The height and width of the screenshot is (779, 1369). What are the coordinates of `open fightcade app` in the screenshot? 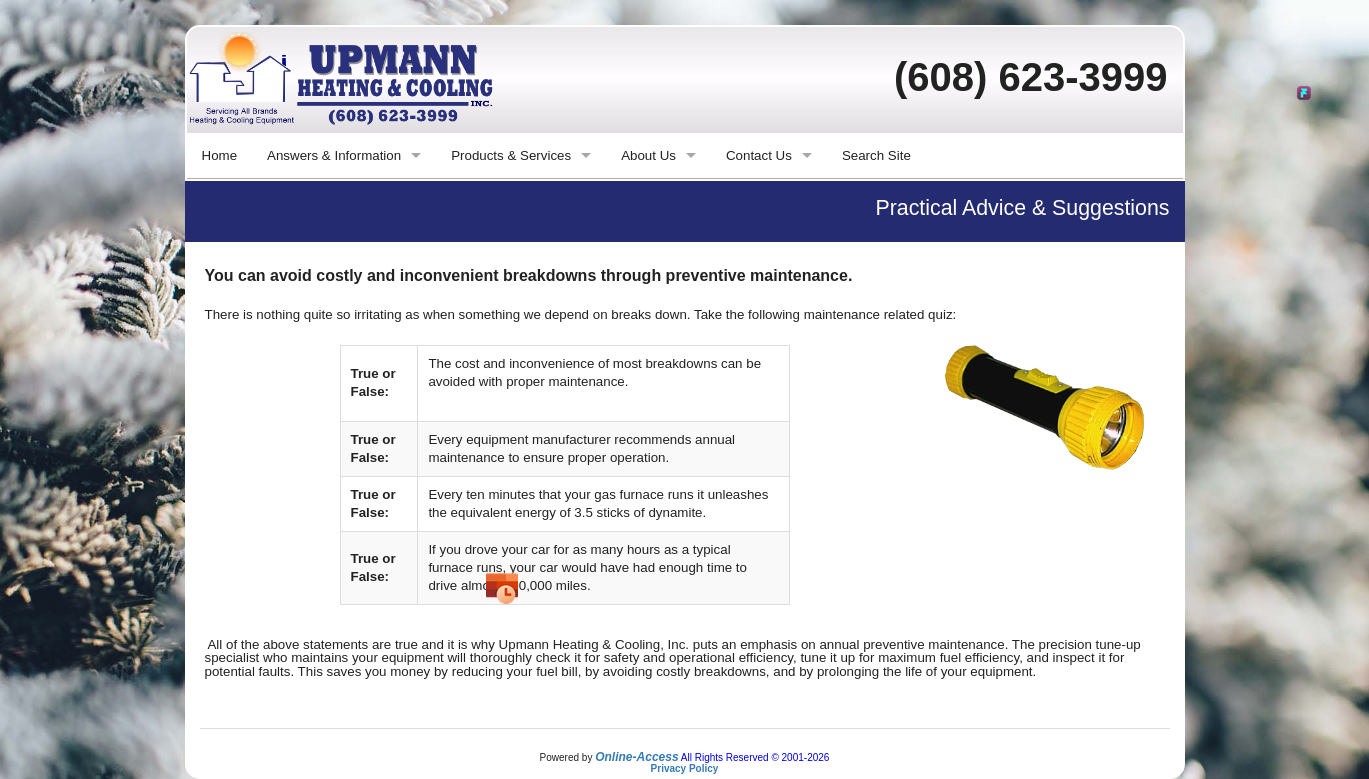 It's located at (1304, 93).